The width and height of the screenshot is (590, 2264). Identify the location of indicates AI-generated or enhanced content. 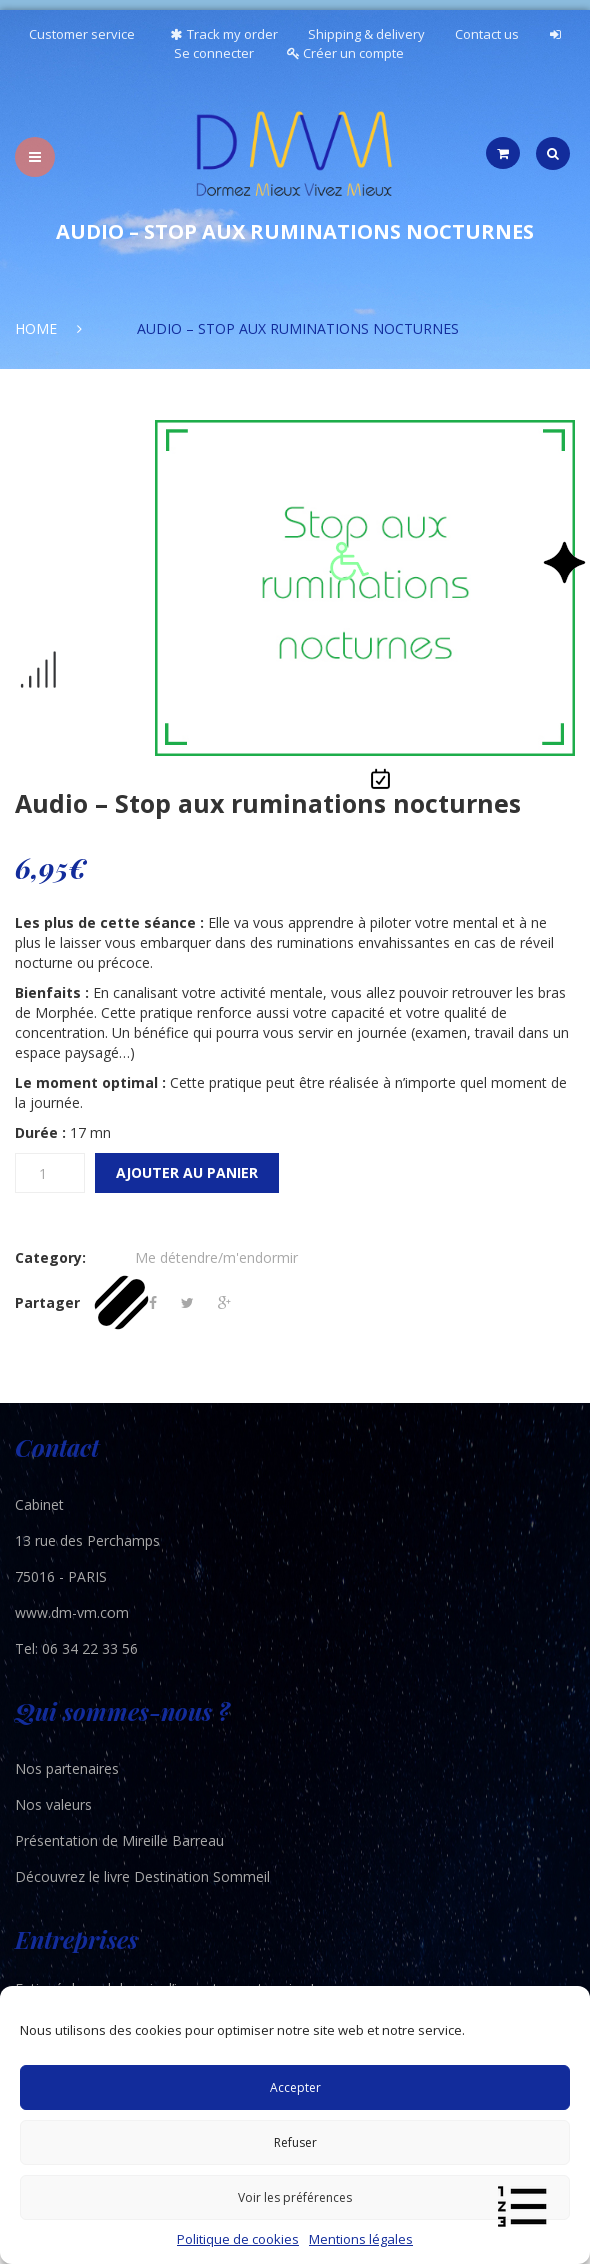
(564, 562).